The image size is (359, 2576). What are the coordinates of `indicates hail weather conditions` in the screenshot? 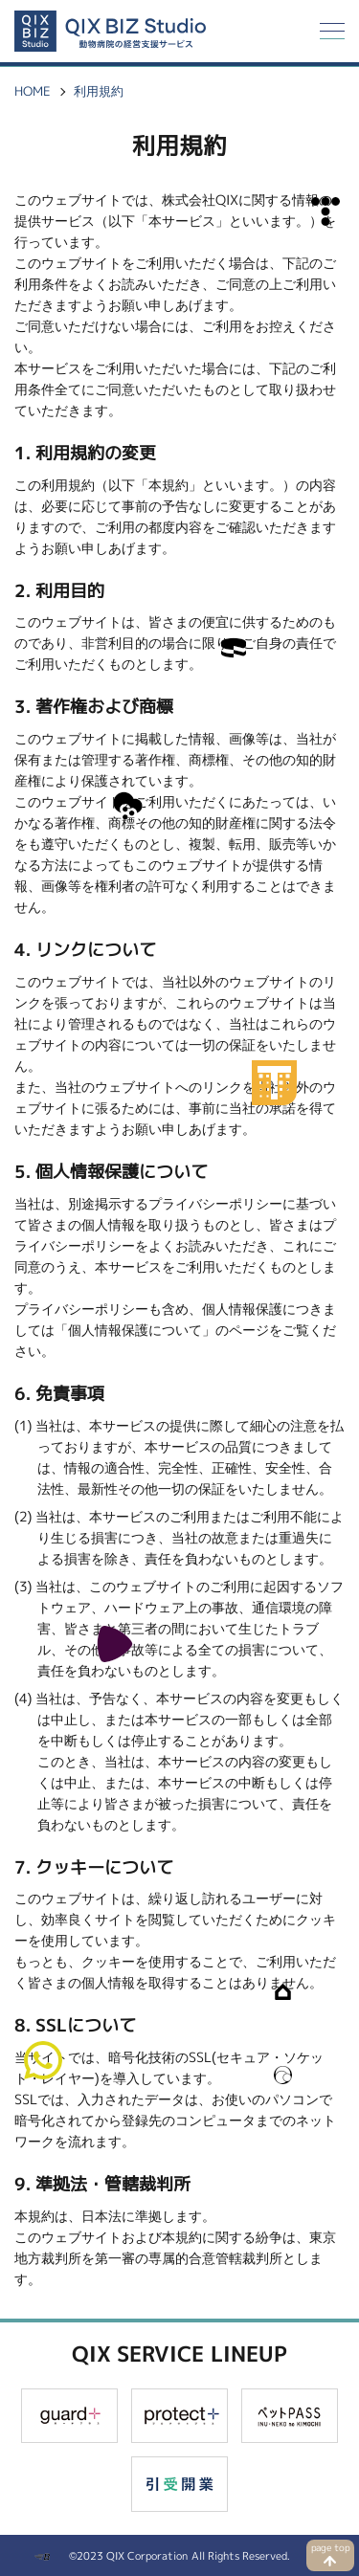 It's located at (127, 805).